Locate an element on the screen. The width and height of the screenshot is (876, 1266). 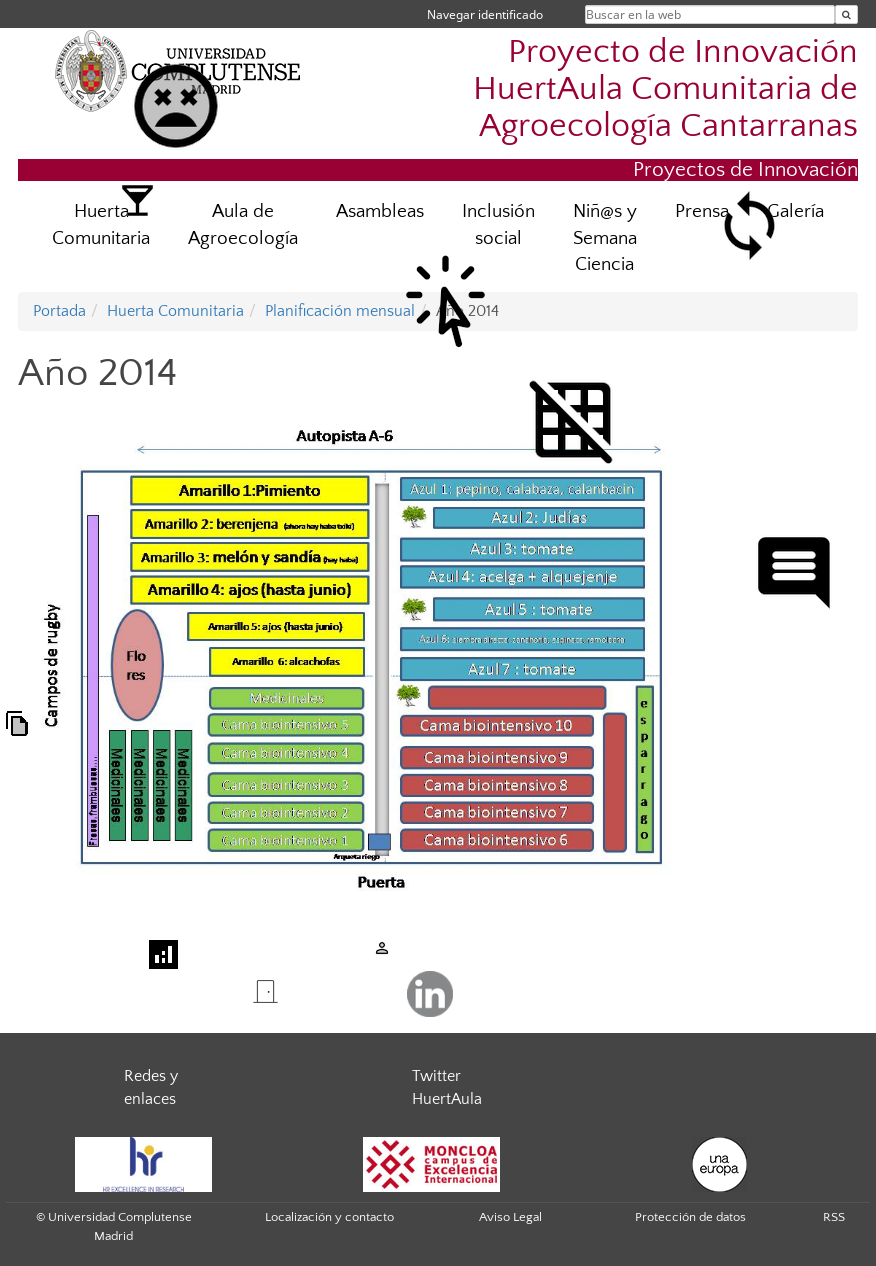
open comments section is located at coordinates (794, 573).